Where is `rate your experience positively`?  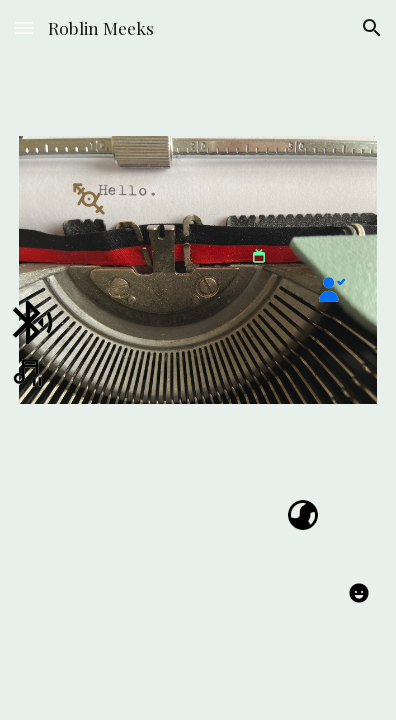 rate your experience positively is located at coordinates (359, 593).